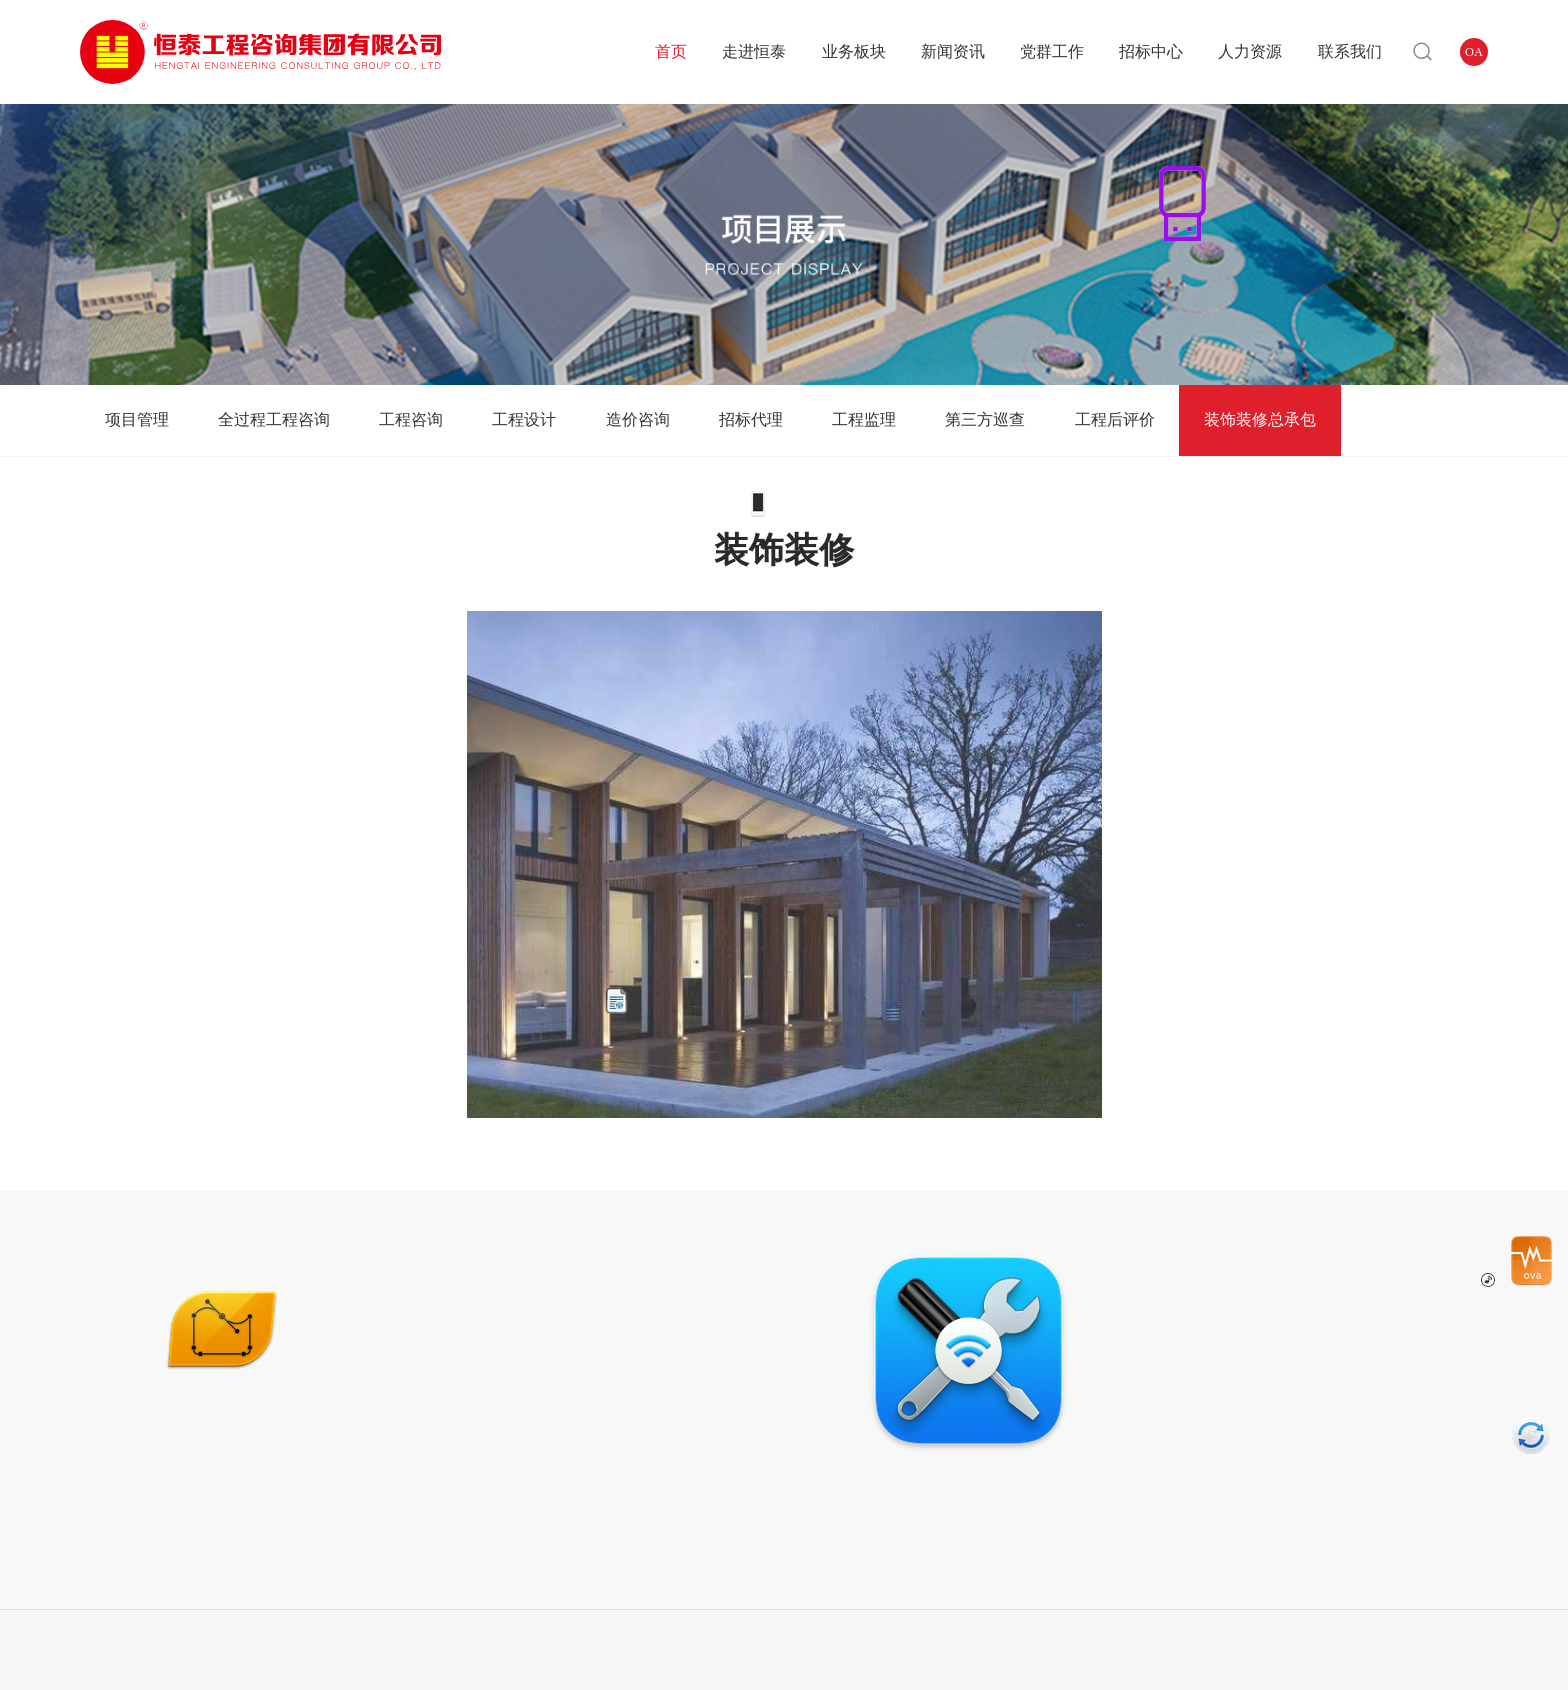 The image size is (1568, 1690). Describe the element at coordinates (758, 504) in the screenshot. I see `iPod nano device connected` at that location.